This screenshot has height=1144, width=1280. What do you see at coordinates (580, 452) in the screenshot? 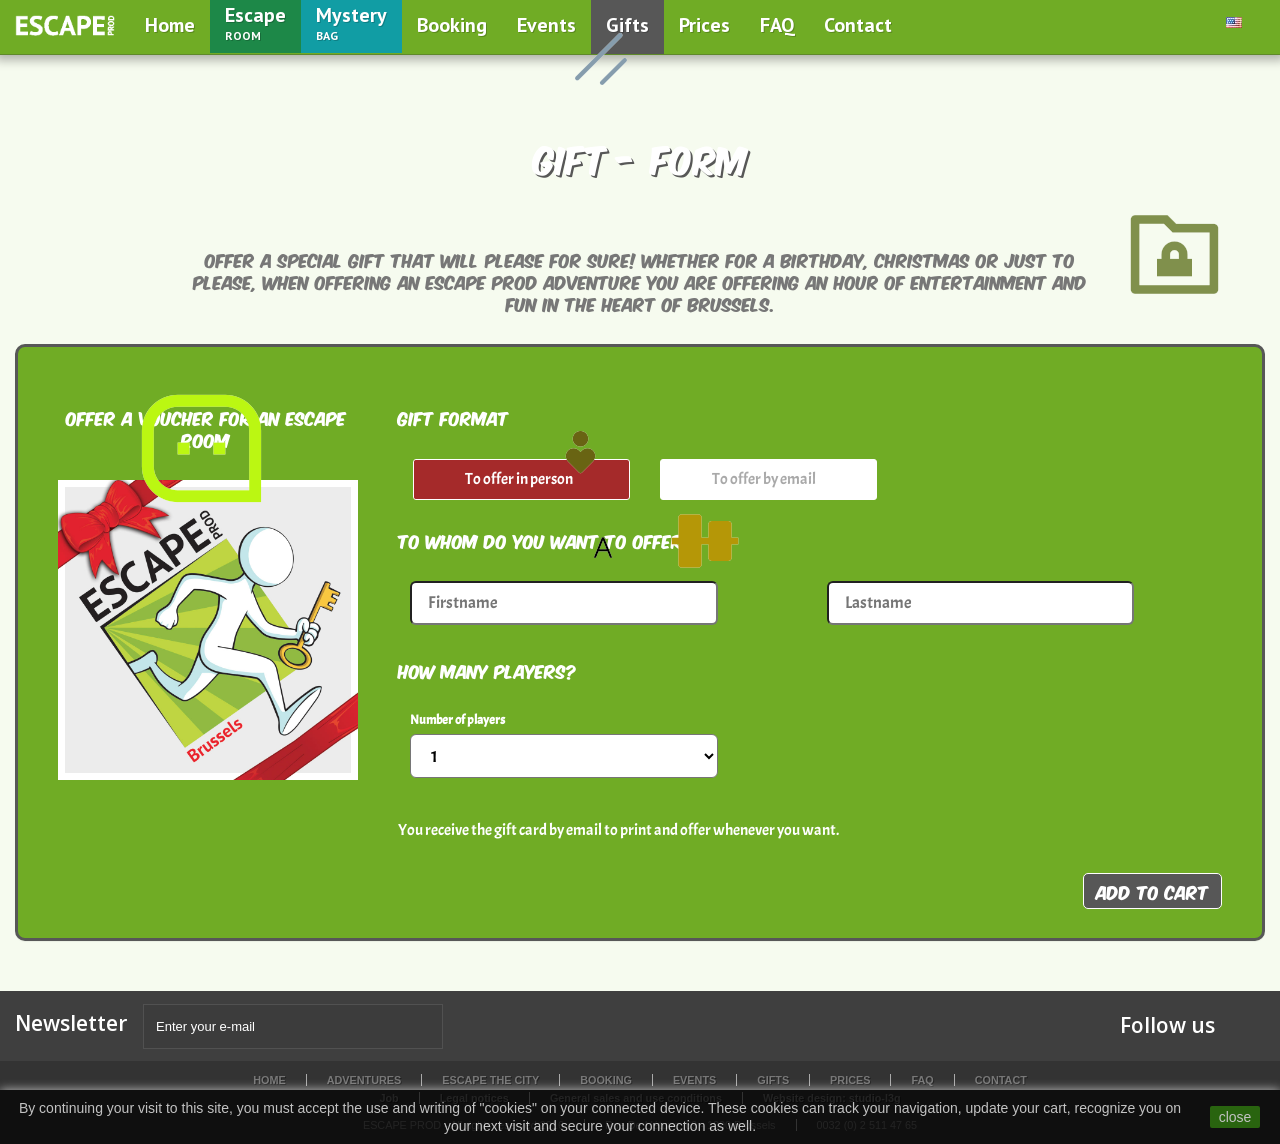
I see `empathize with or show compassion for a user` at bounding box center [580, 452].